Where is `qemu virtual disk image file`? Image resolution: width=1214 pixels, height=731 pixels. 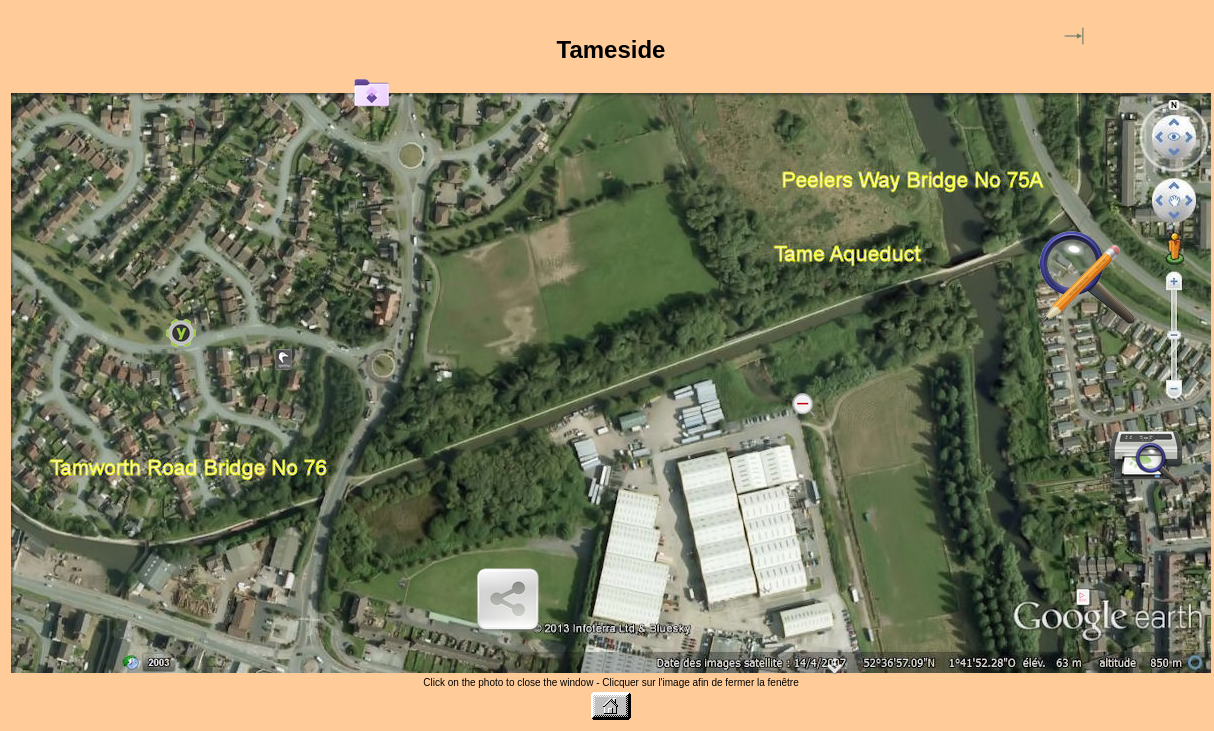 qemu virtual disk image file is located at coordinates (283, 359).